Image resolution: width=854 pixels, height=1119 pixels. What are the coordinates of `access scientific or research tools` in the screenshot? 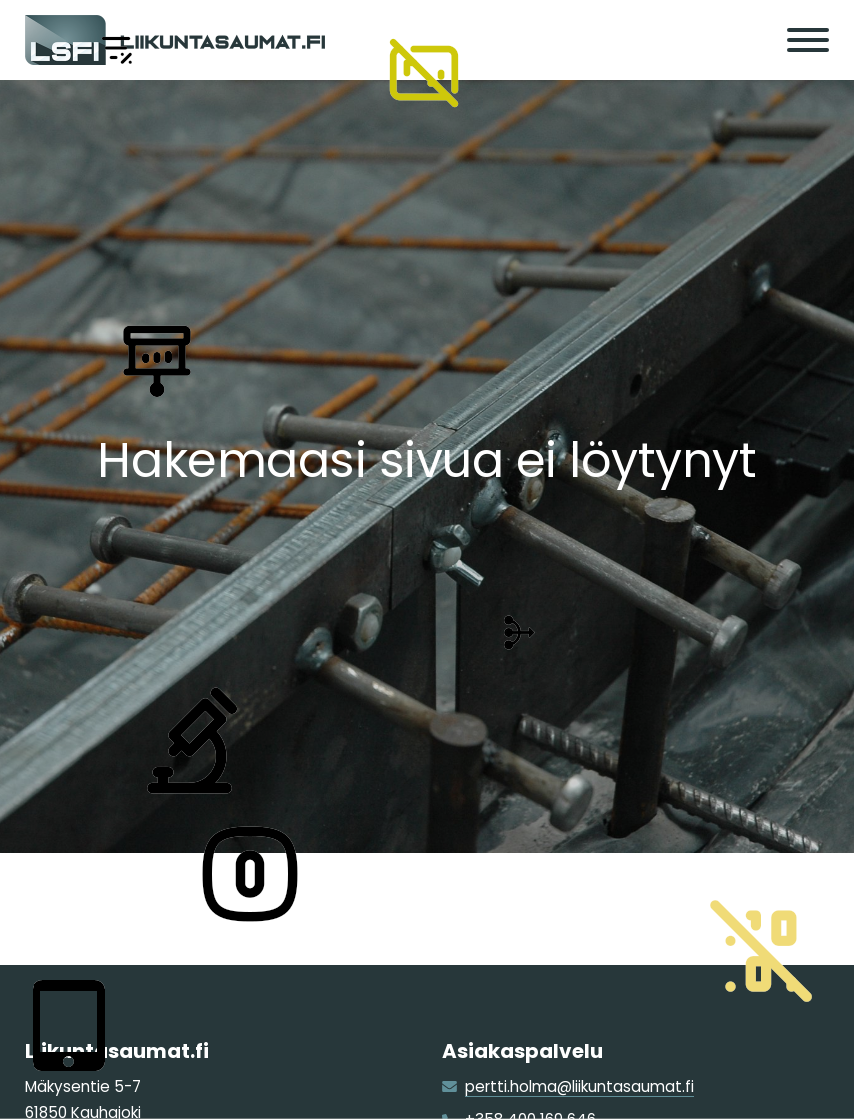 It's located at (189, 740).